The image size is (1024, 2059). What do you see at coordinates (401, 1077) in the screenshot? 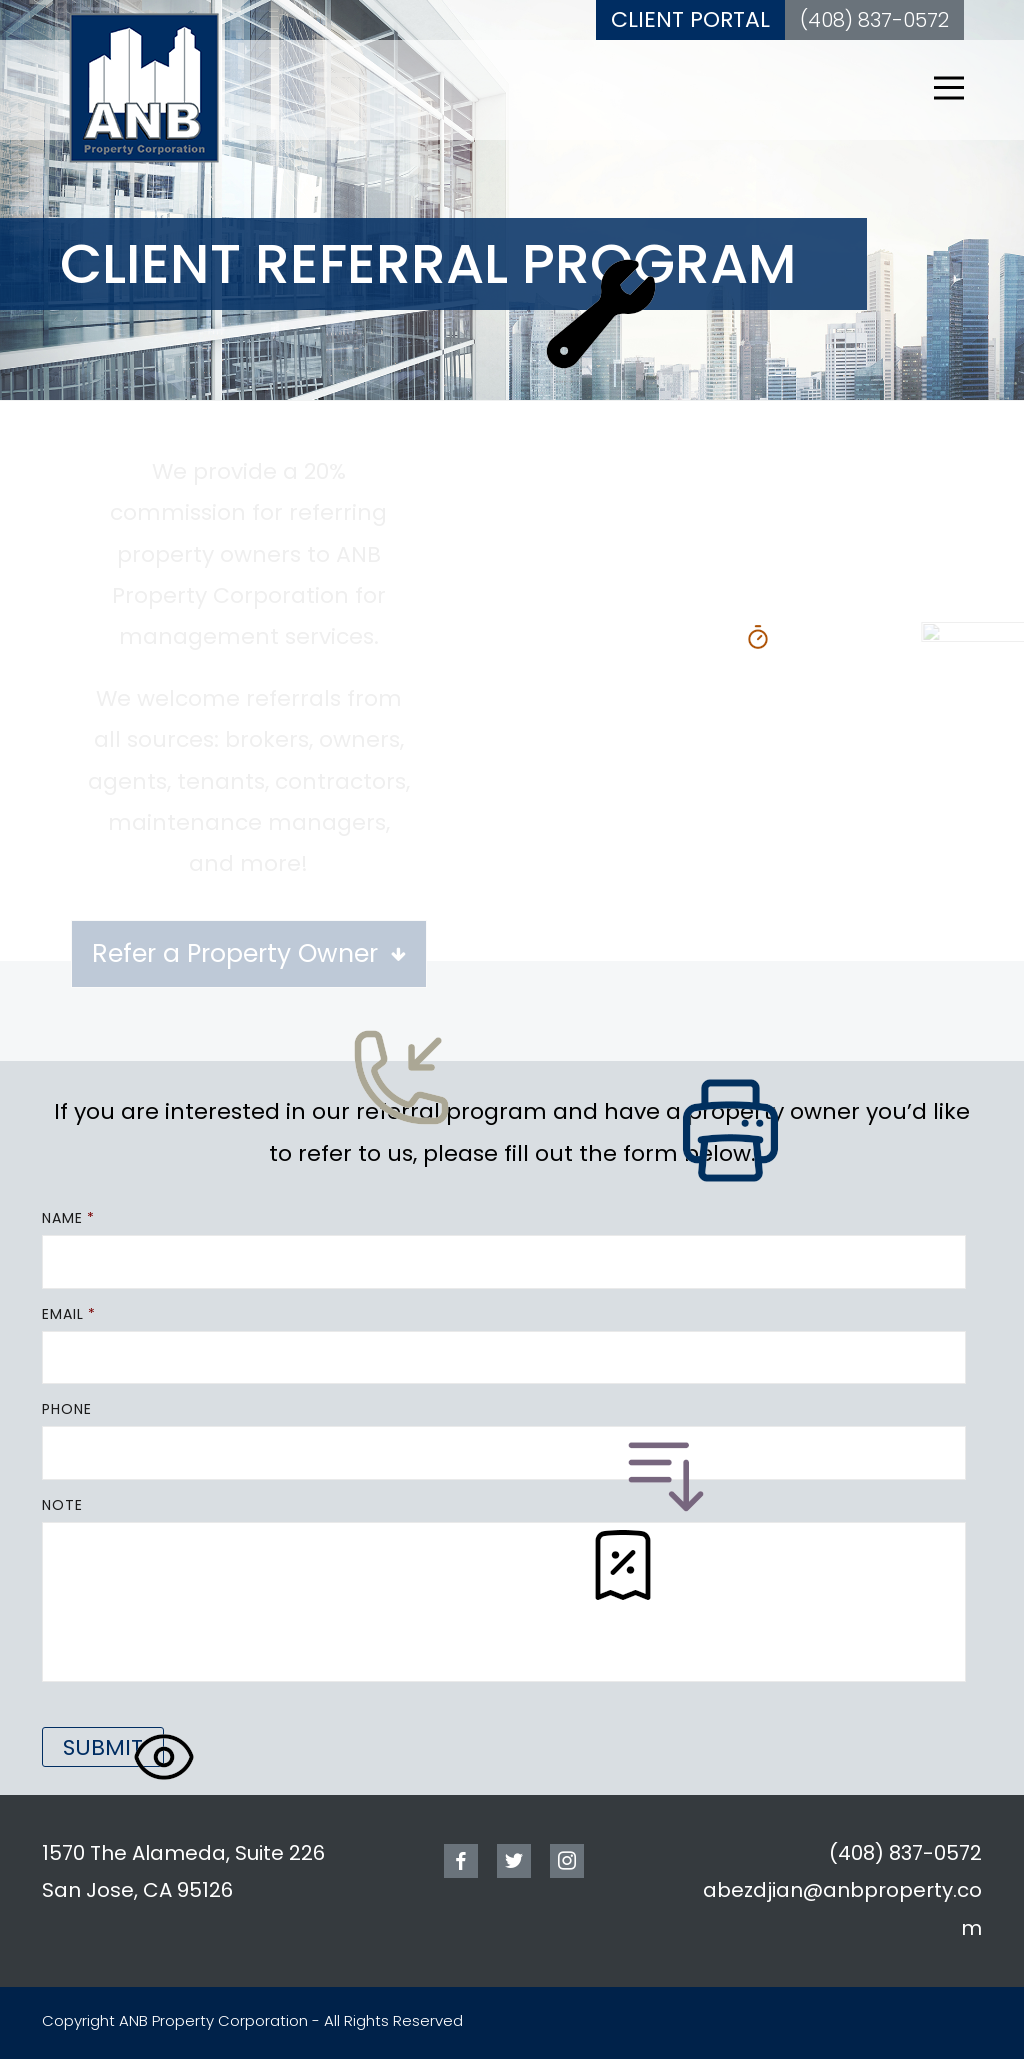
I see `incoming call notification` at bounding box center [401, 1077].